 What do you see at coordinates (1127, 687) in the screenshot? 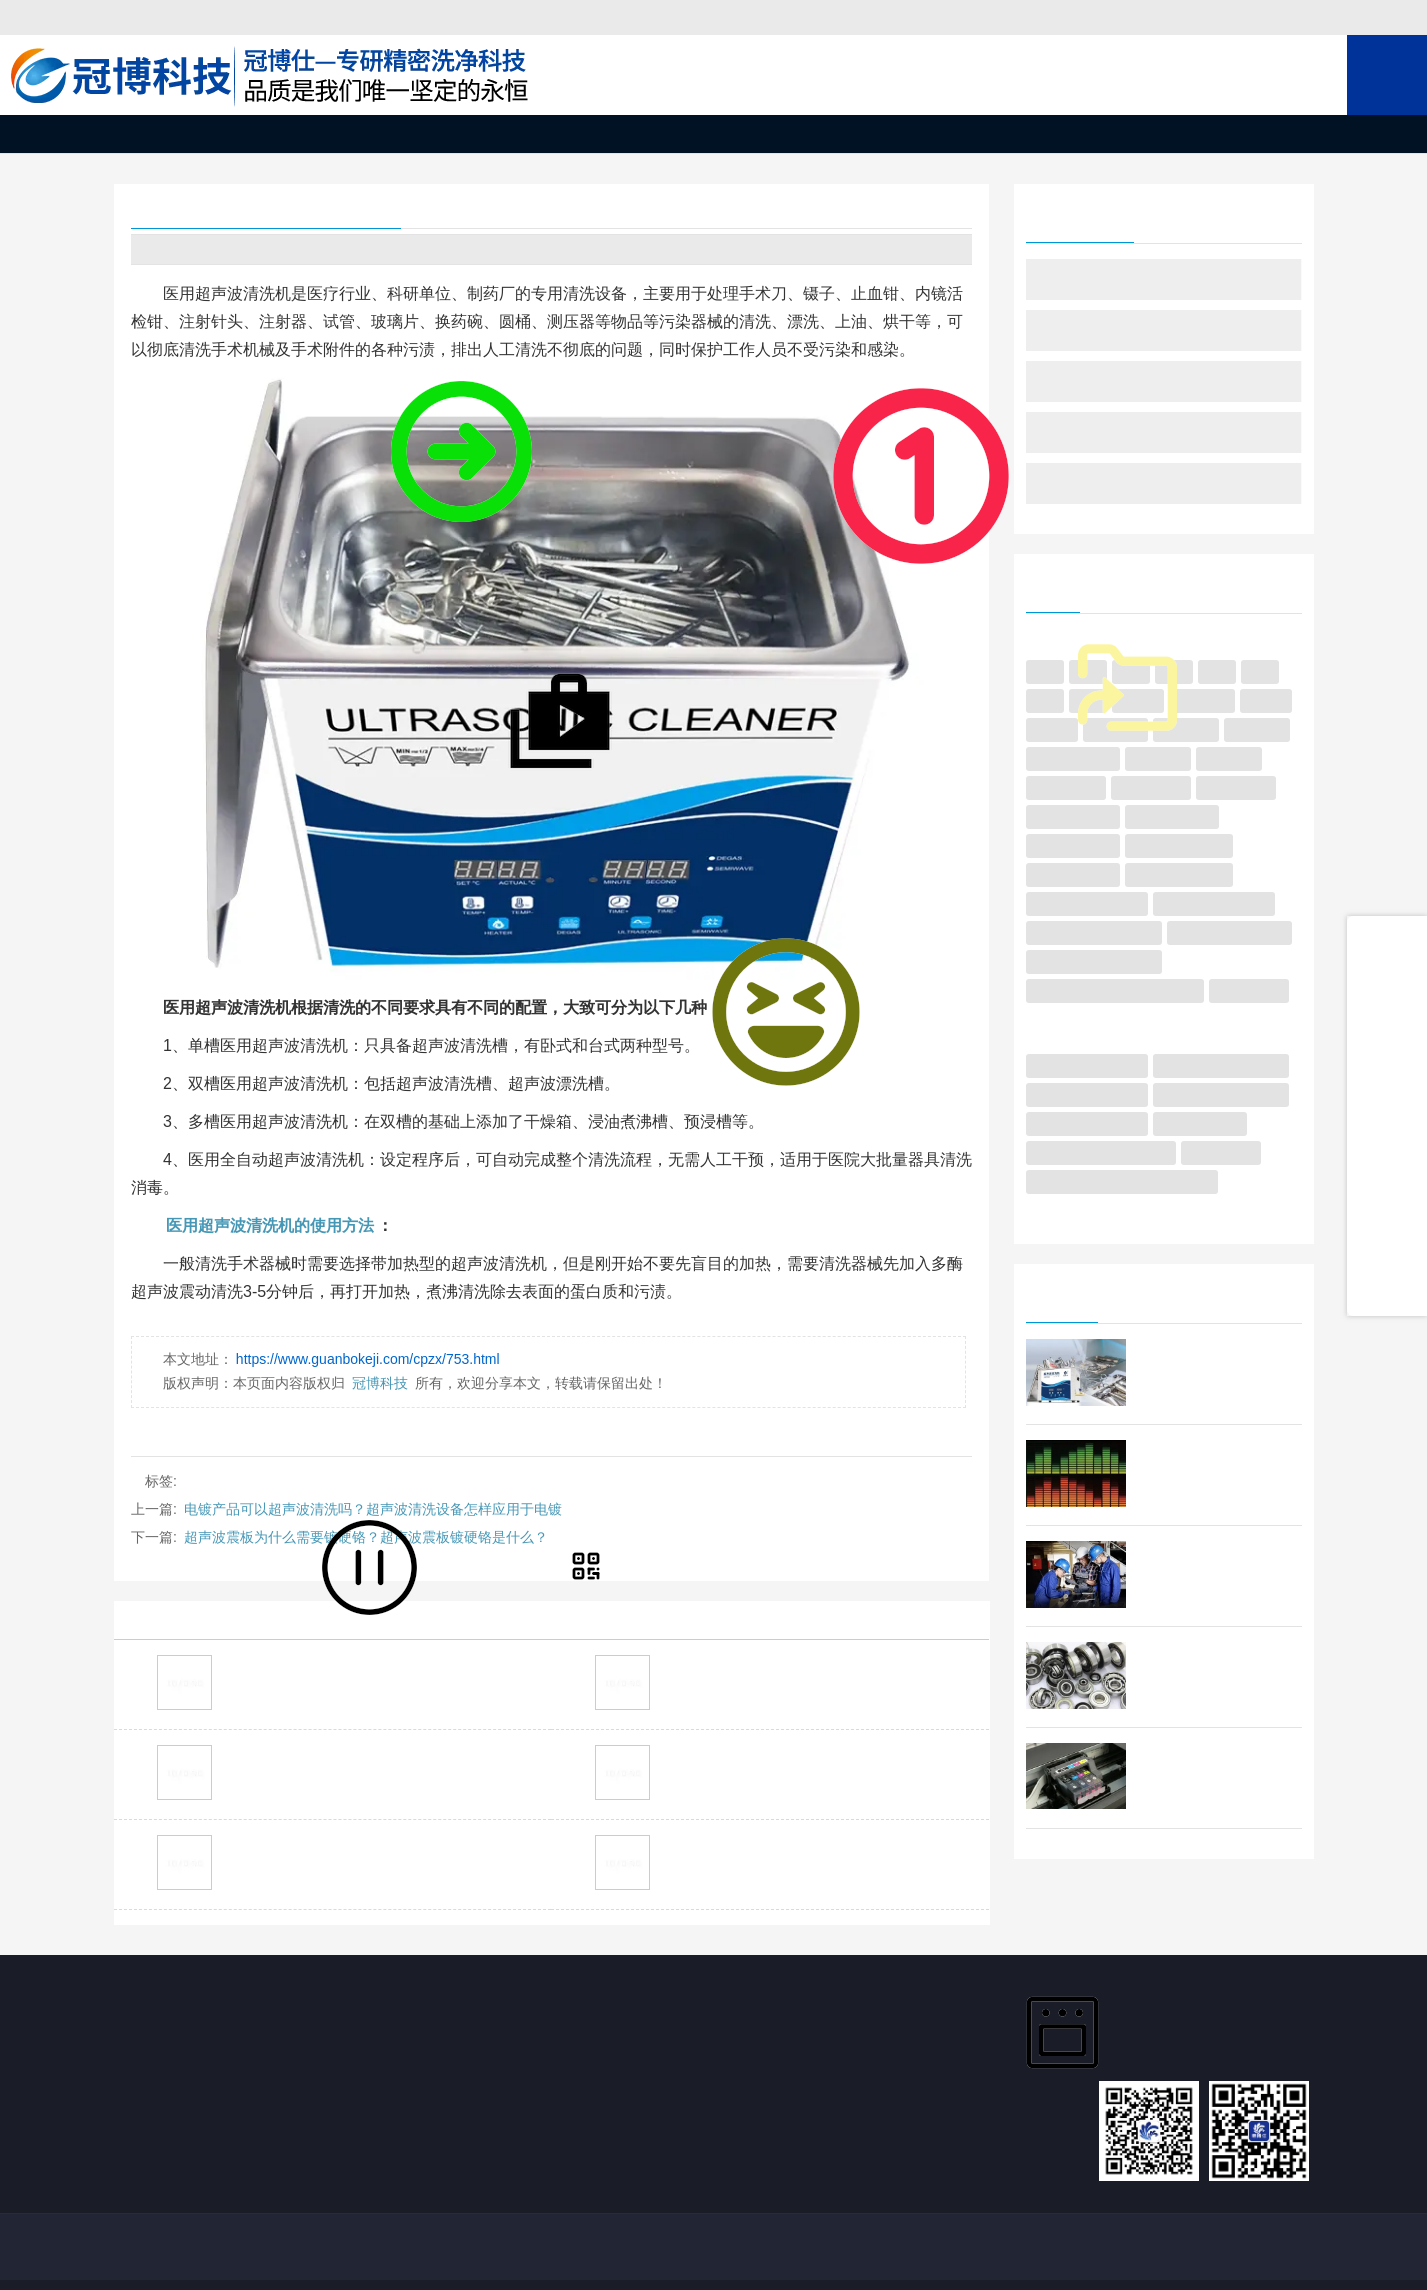
I see `access a linked or shortcut folder` at bounding box center [1127, 687].